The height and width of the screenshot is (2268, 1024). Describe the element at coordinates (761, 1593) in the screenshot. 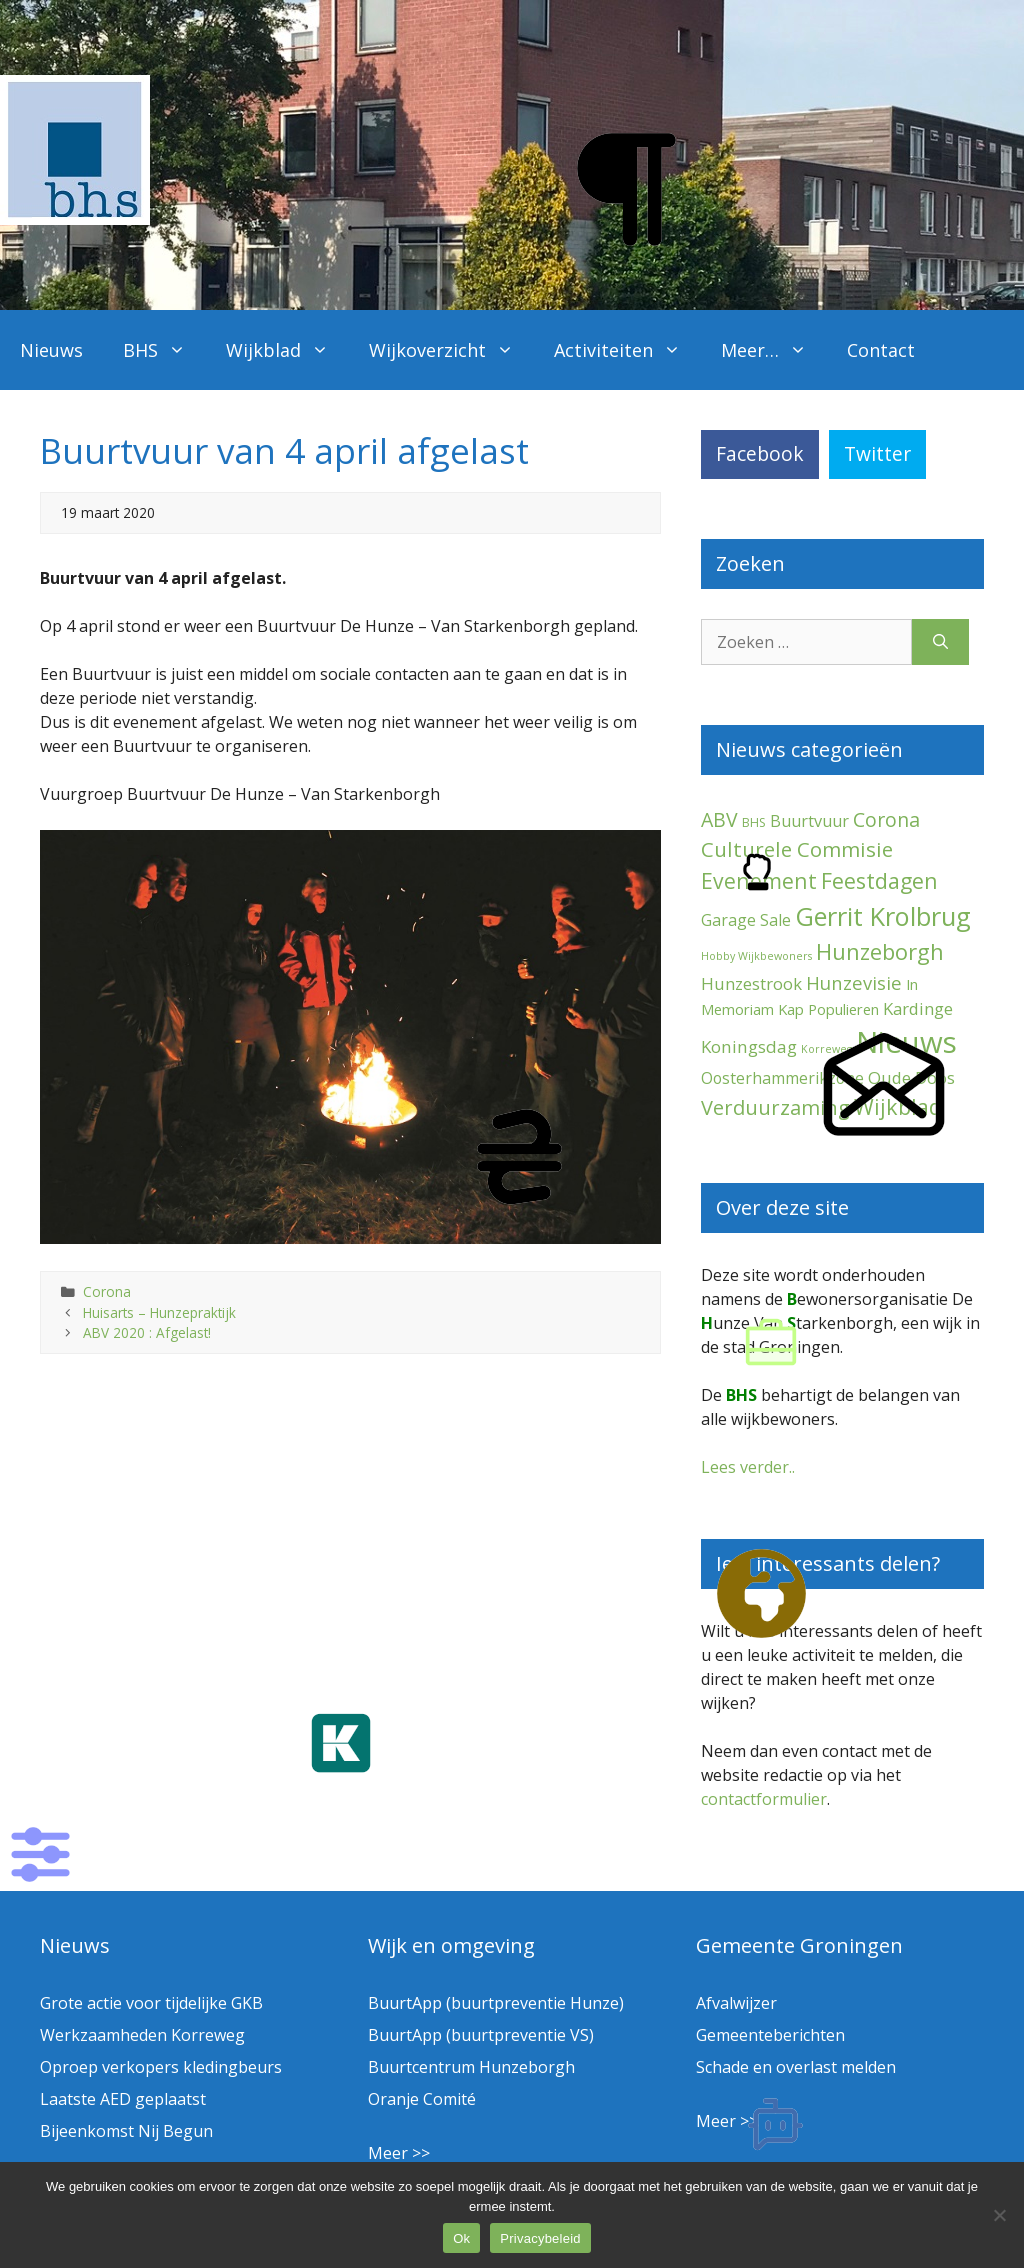

I see `select africa region or language` at that location.